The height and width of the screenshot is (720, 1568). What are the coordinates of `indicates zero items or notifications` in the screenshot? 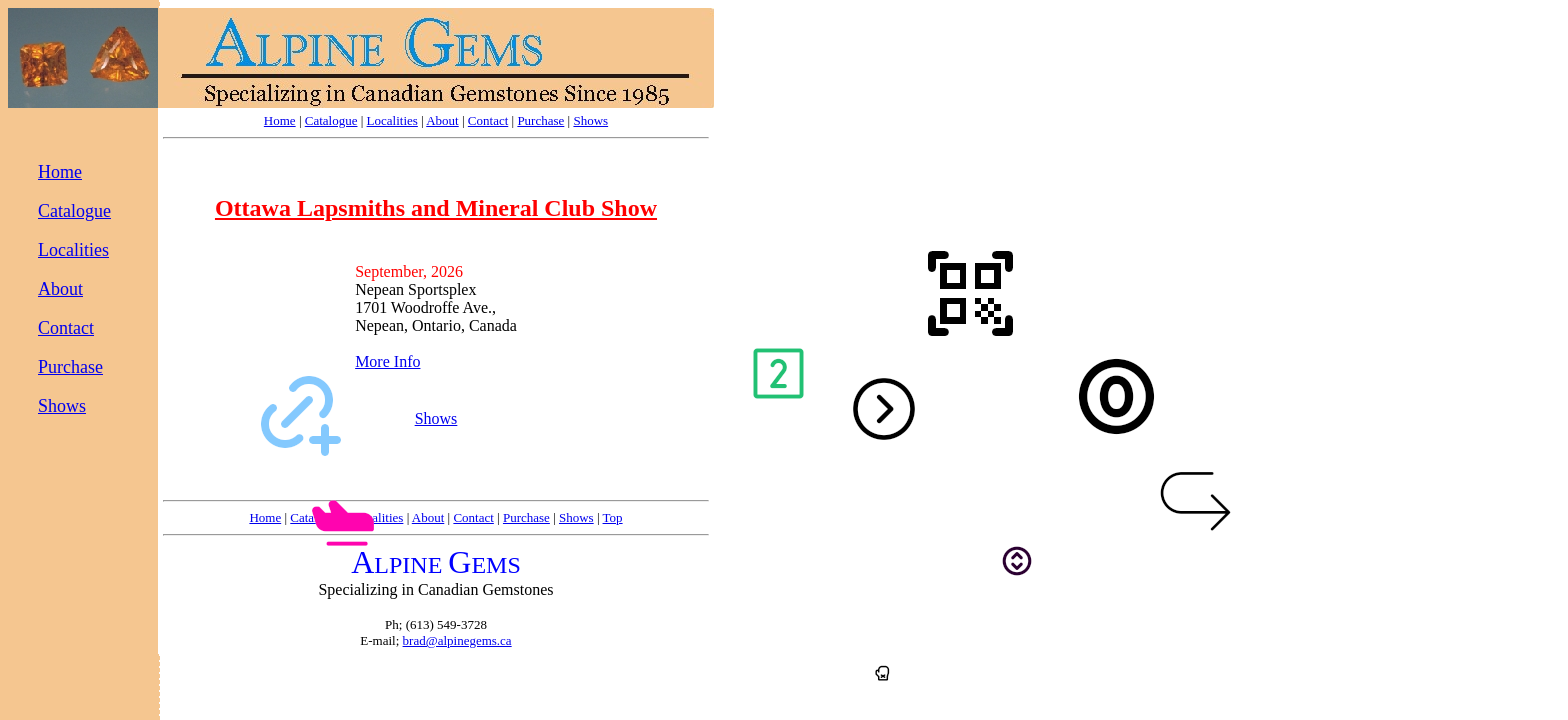 It's located at (1116, 396).